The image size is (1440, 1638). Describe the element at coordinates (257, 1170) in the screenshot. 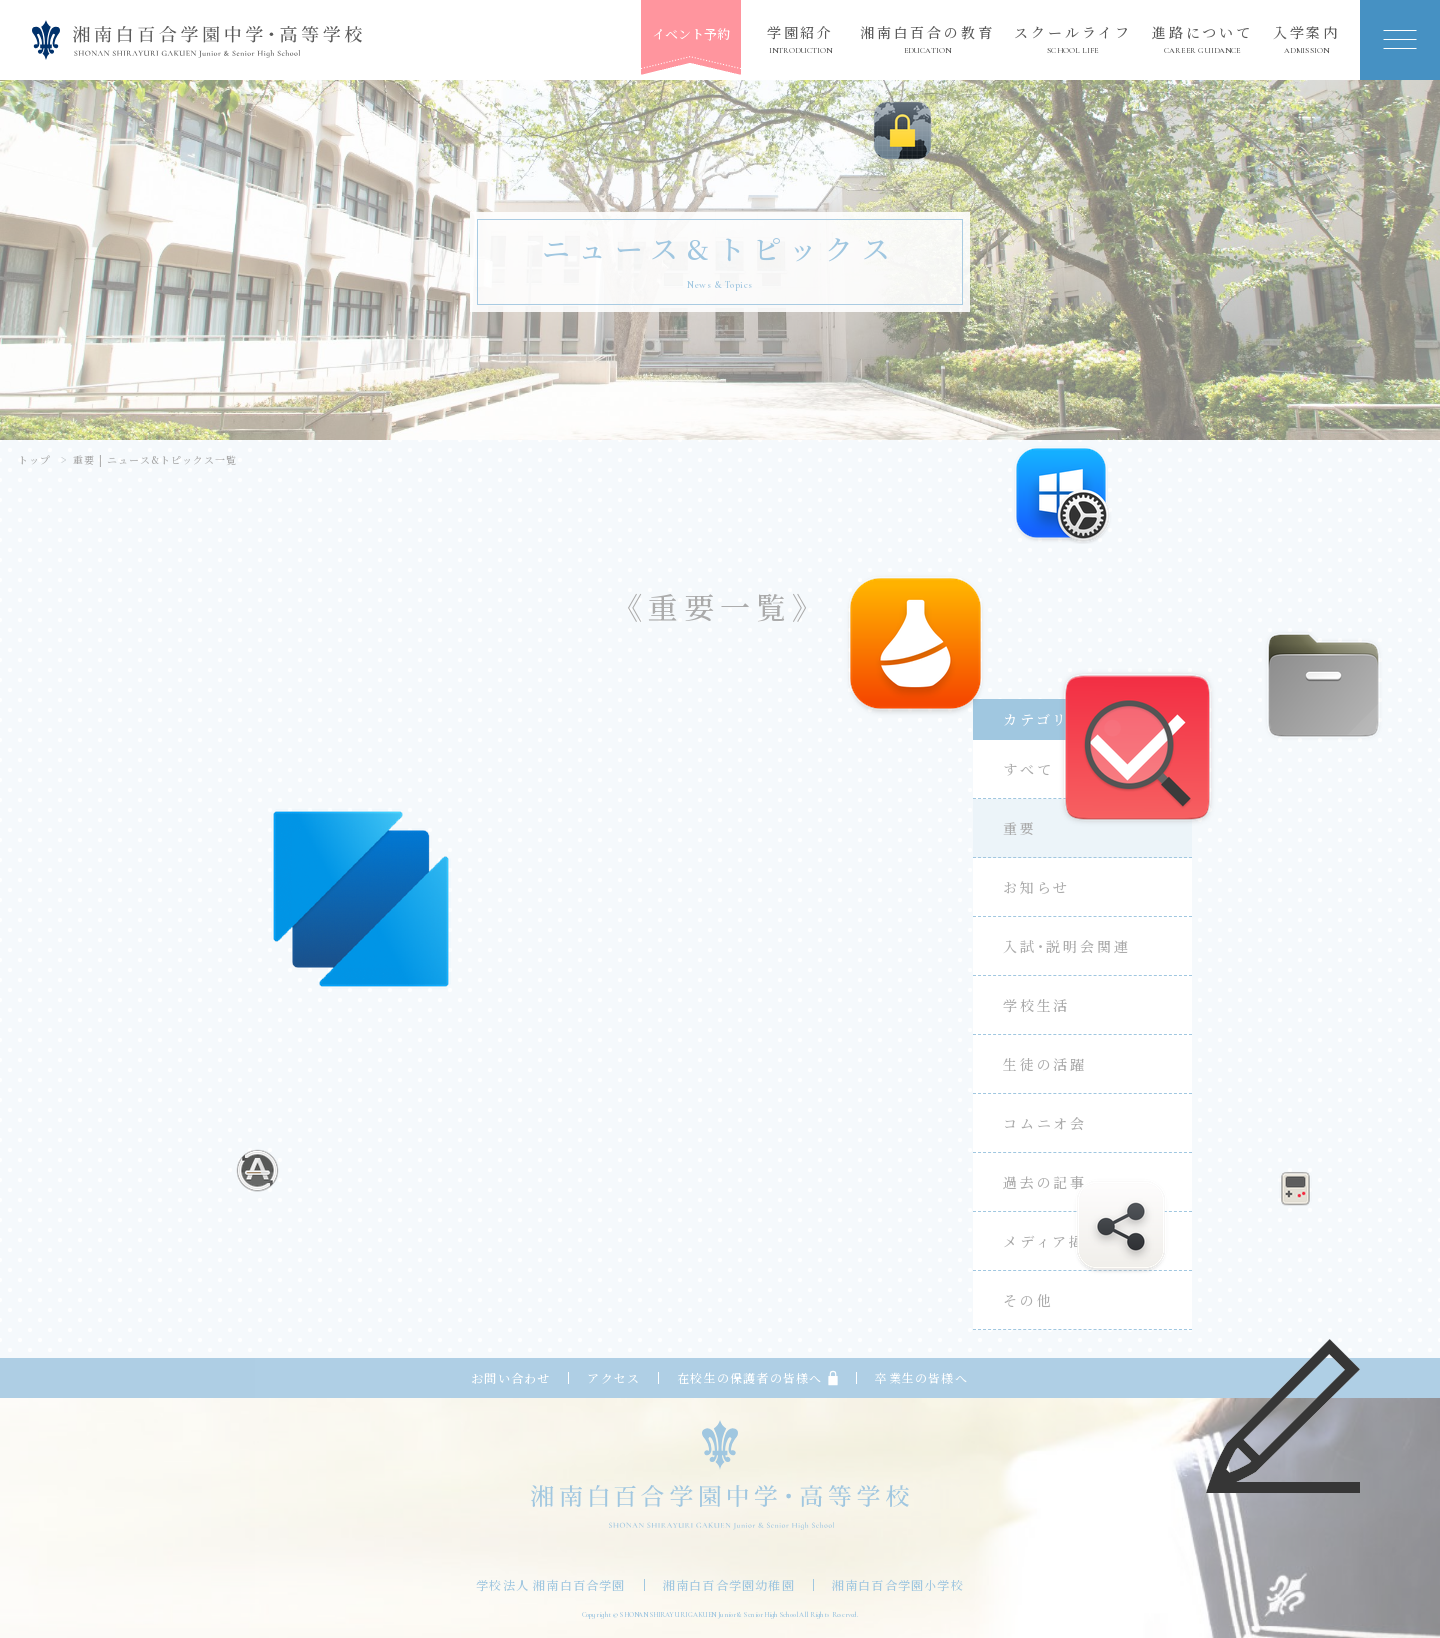

I see `open the software update manager` at that location.